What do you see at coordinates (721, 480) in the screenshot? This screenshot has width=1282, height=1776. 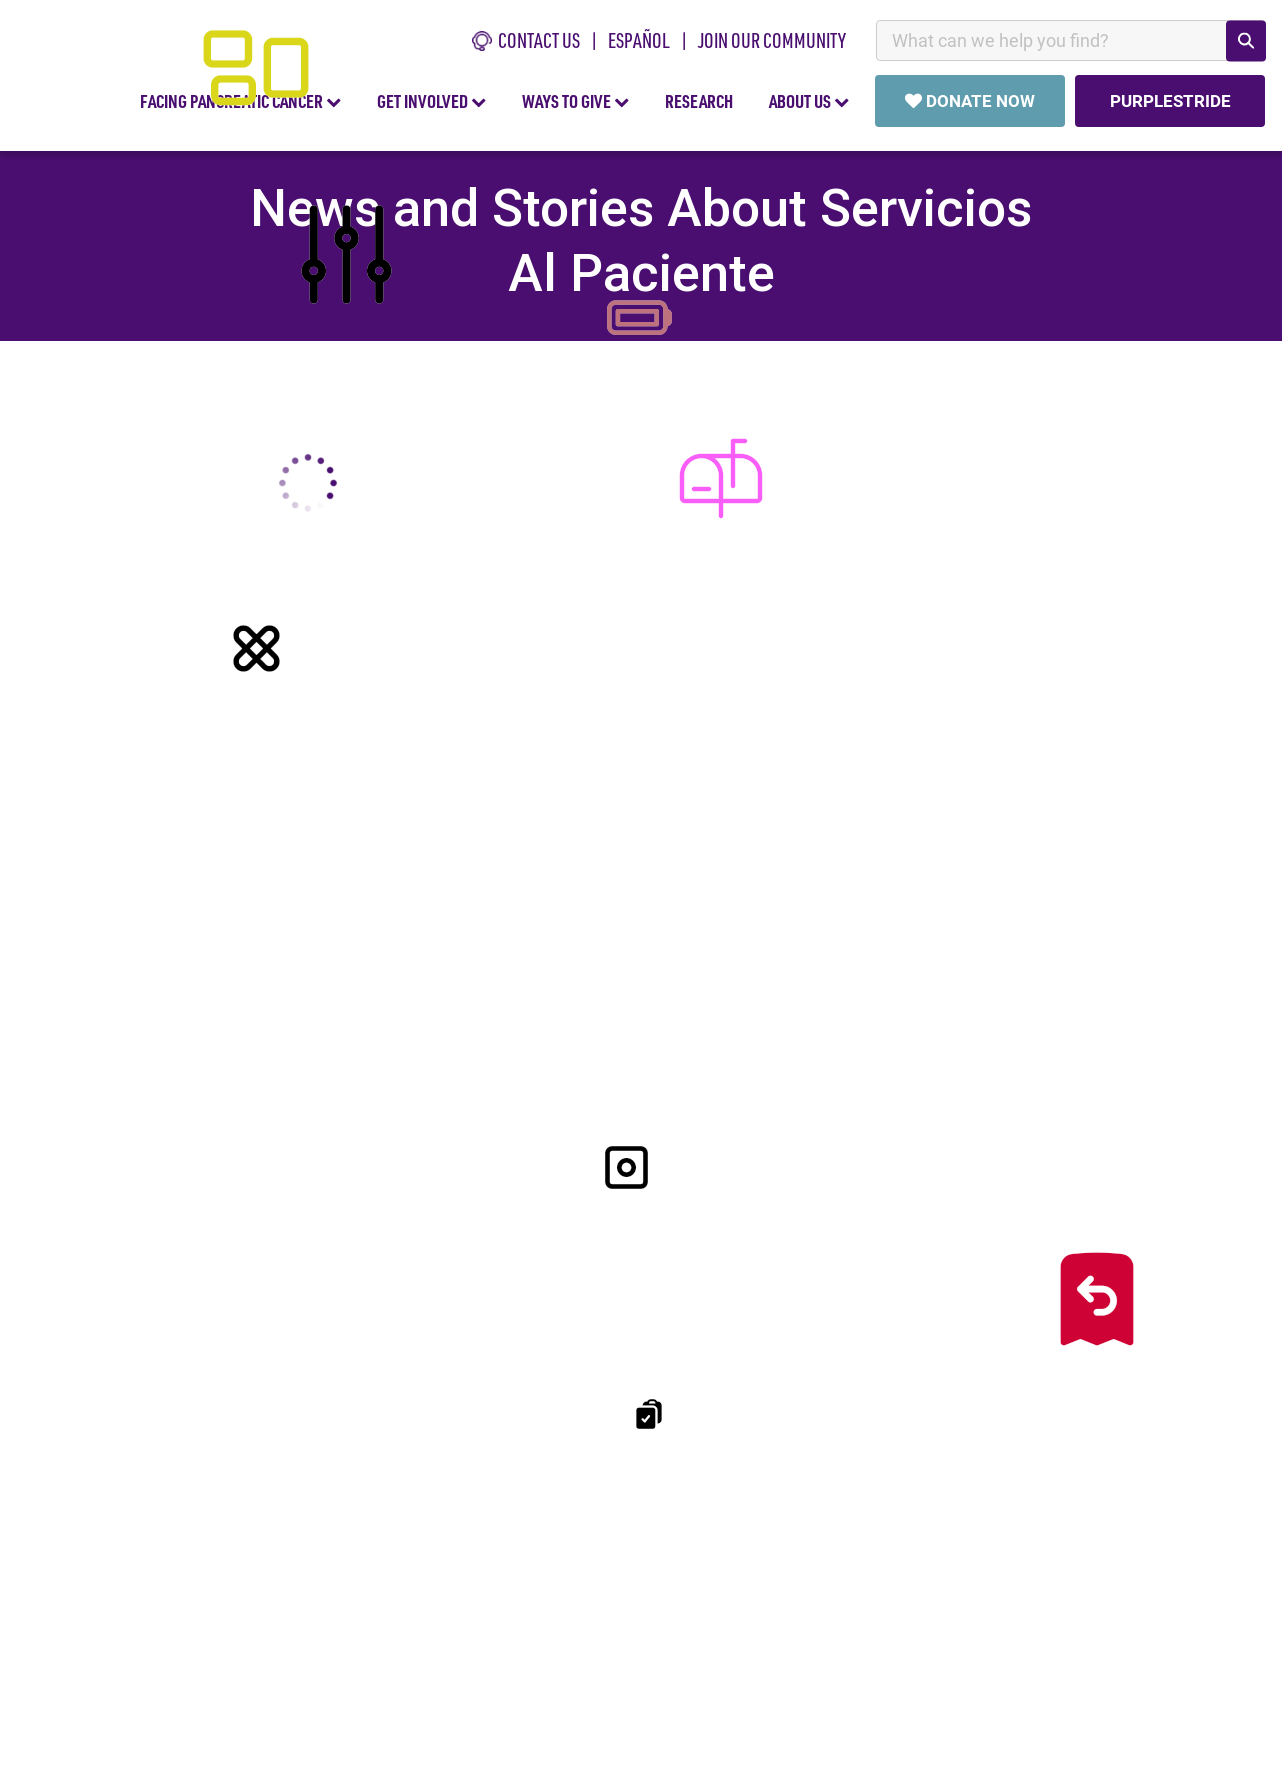 I see `access your mailbox or inbox` at bounding box center [721, 480].